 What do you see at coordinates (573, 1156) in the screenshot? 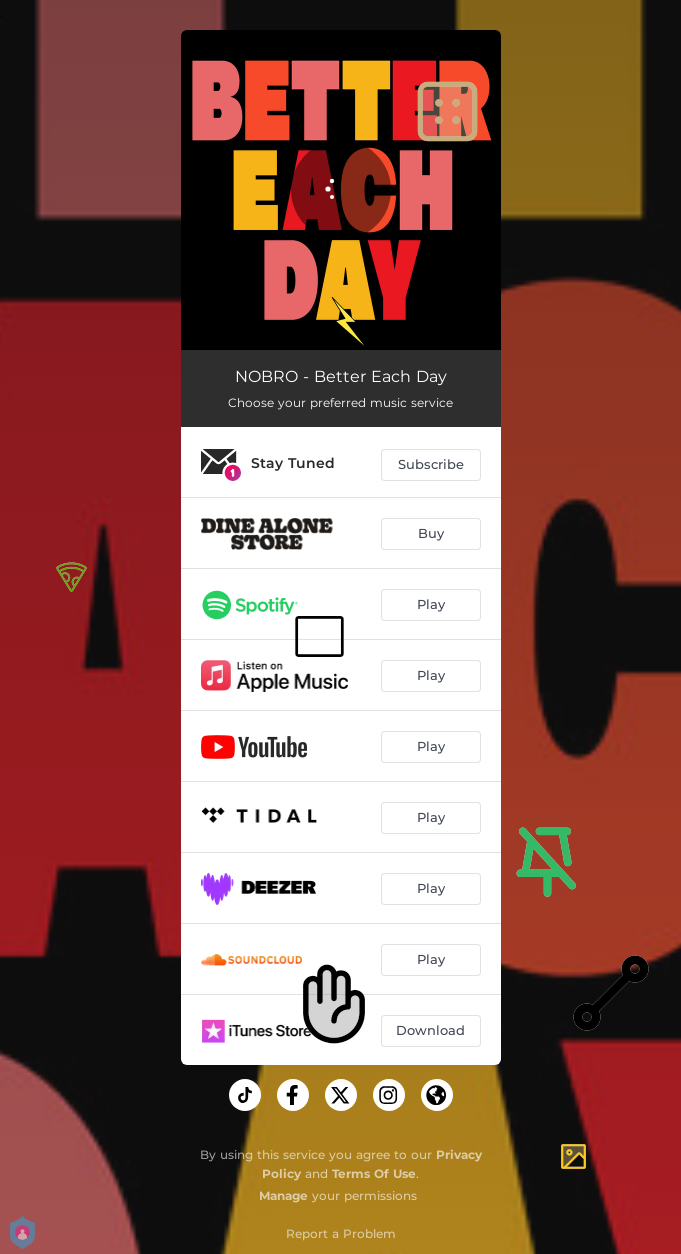
I see `view image or photo` at bounding box center [573, 1156].